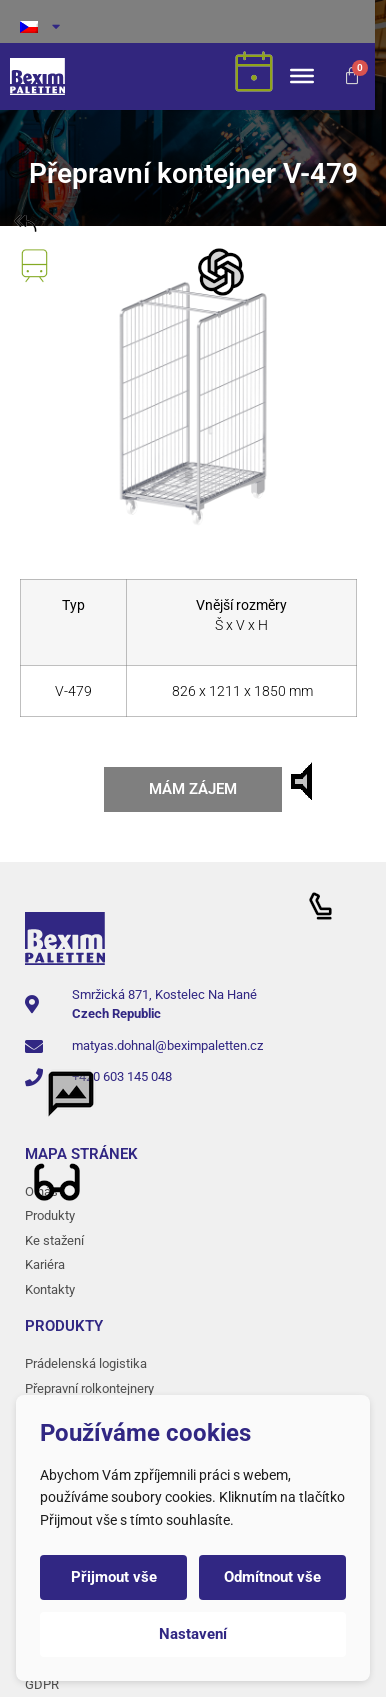  What do you see at coordinates (71, 1094) in the screenshot?
I see `send or receive a picture message (MMS)` at bounding box center [71, 1094].